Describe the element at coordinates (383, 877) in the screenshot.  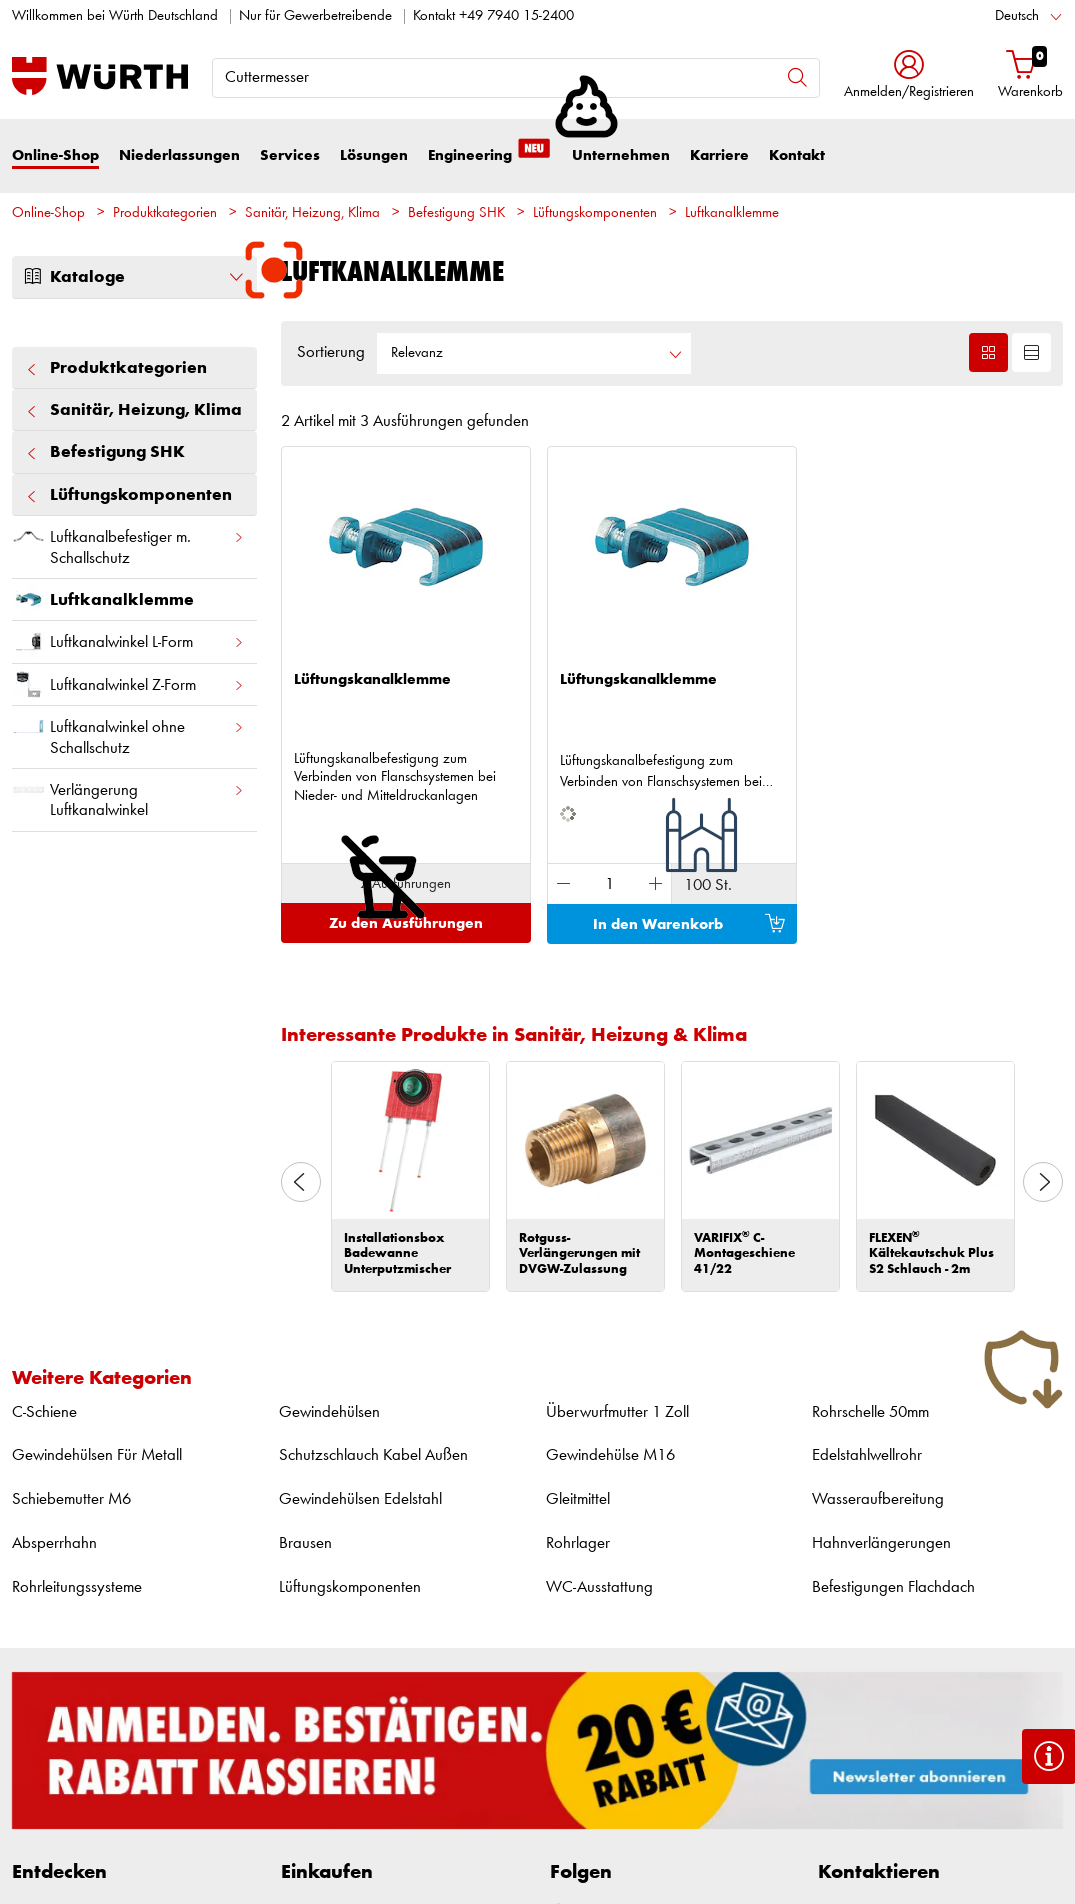
I see `presentation mode disabled` at that location.